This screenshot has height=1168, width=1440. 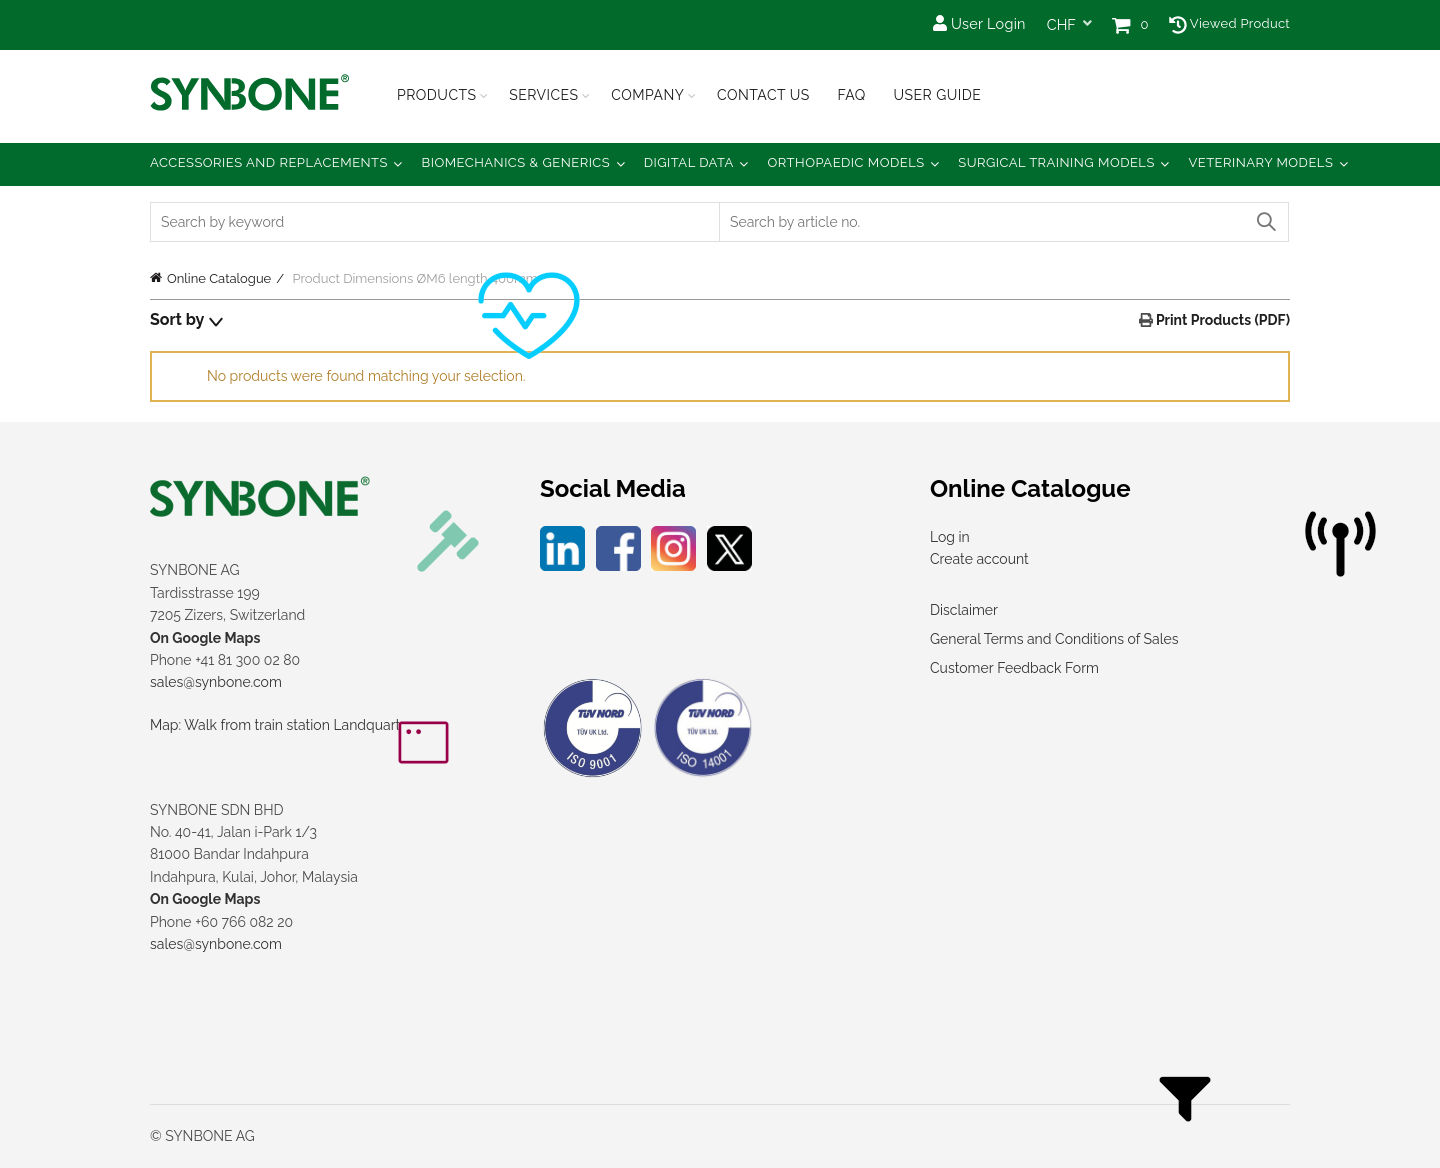 I want to click on view health or fitness tracking data, so click(x=529, y=312).